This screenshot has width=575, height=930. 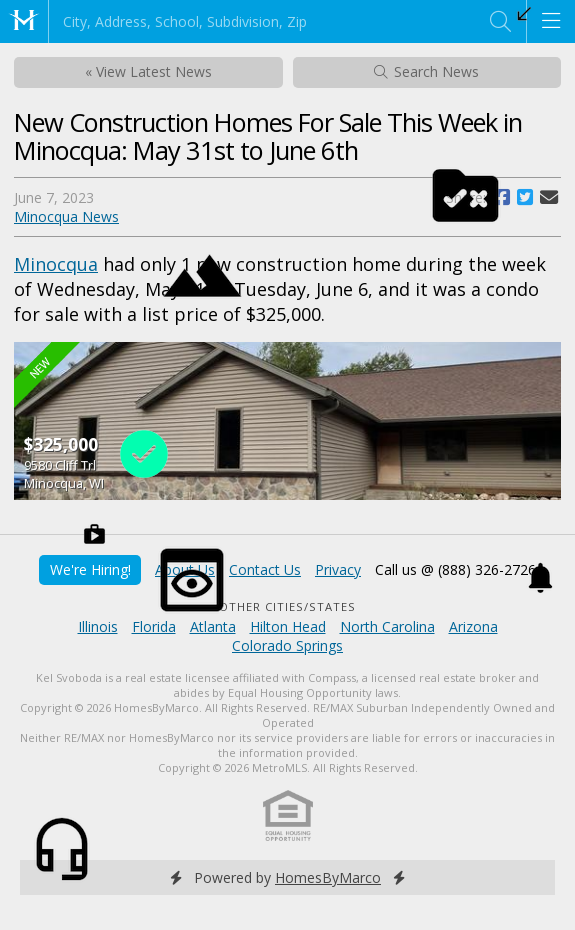 What do you see at coordinates (192, 580) in the screenshot?
I see `preview file or document before opening` at bounding box center [192, 580].